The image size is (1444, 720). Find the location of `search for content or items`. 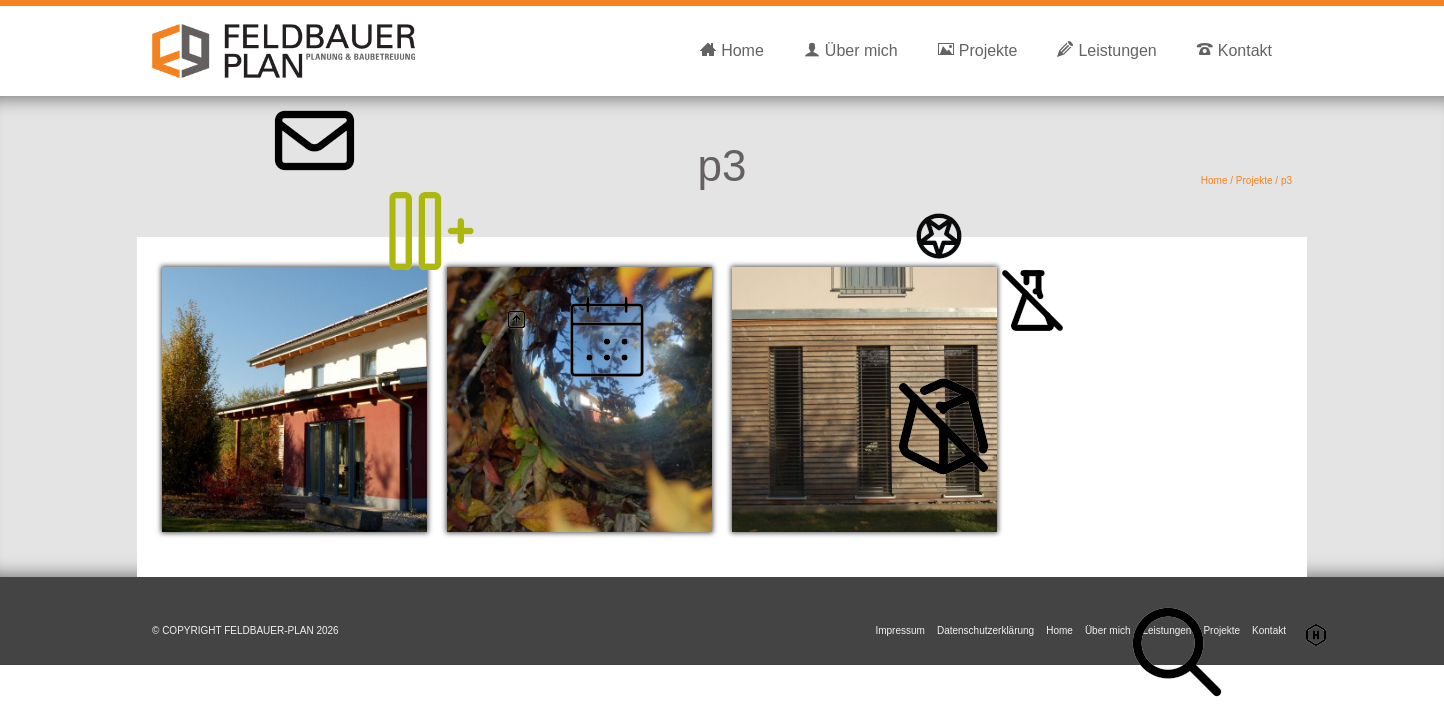

search for content or items is located at coordinates (1177, 652).